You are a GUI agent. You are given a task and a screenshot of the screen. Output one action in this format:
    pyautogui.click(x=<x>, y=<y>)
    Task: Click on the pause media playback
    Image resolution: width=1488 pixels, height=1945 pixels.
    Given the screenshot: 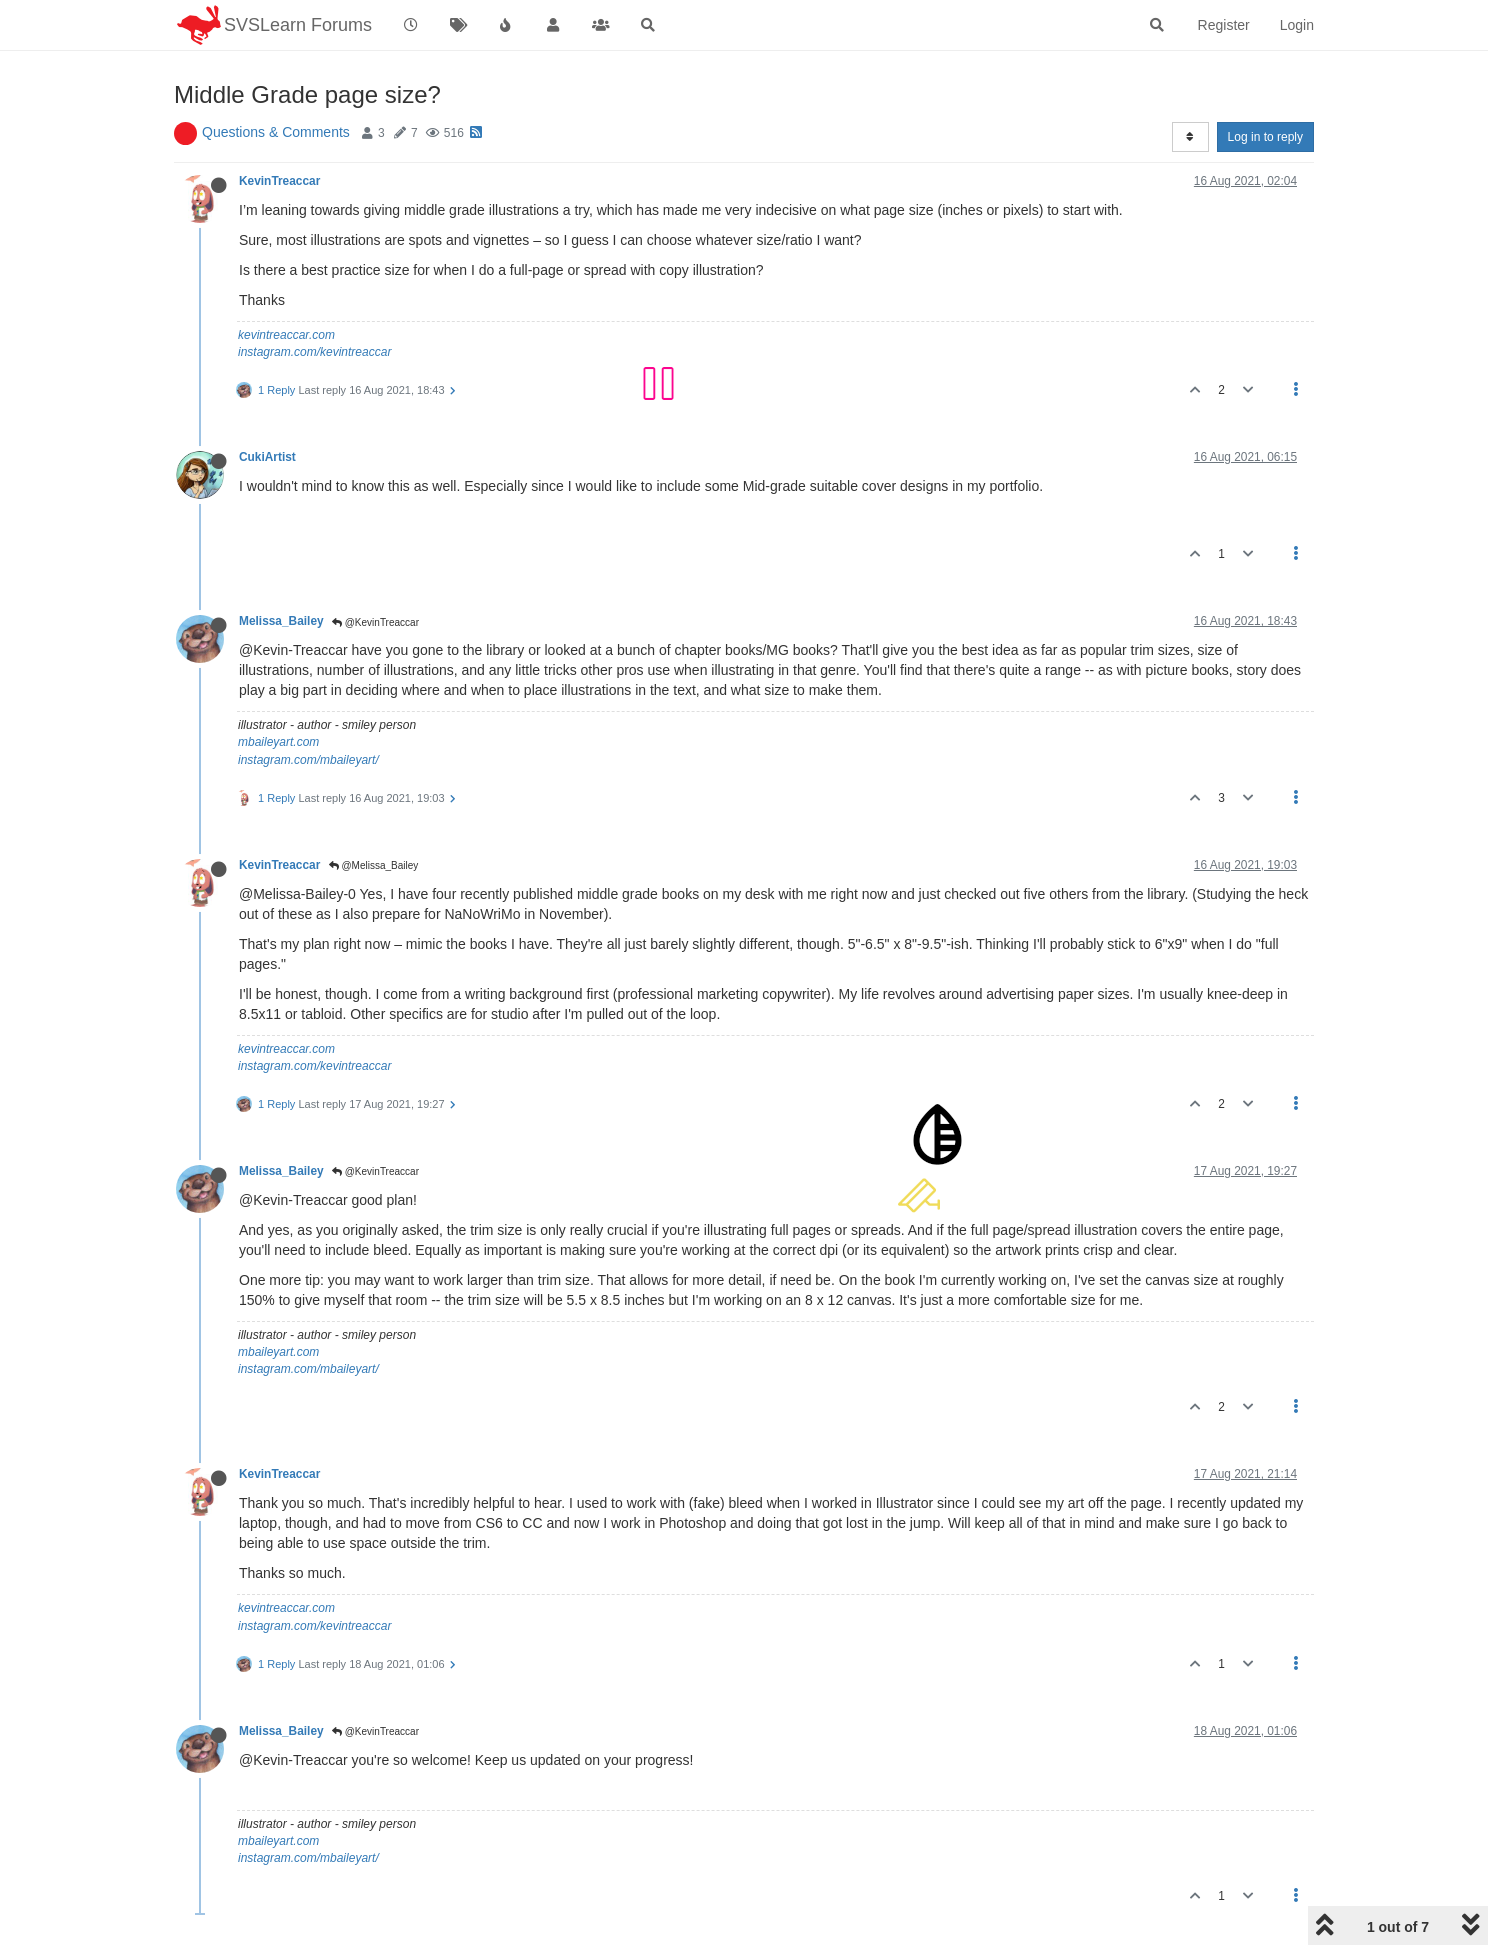 What is the action you would take?
    pyautogui.click(x=658, y=383)
    